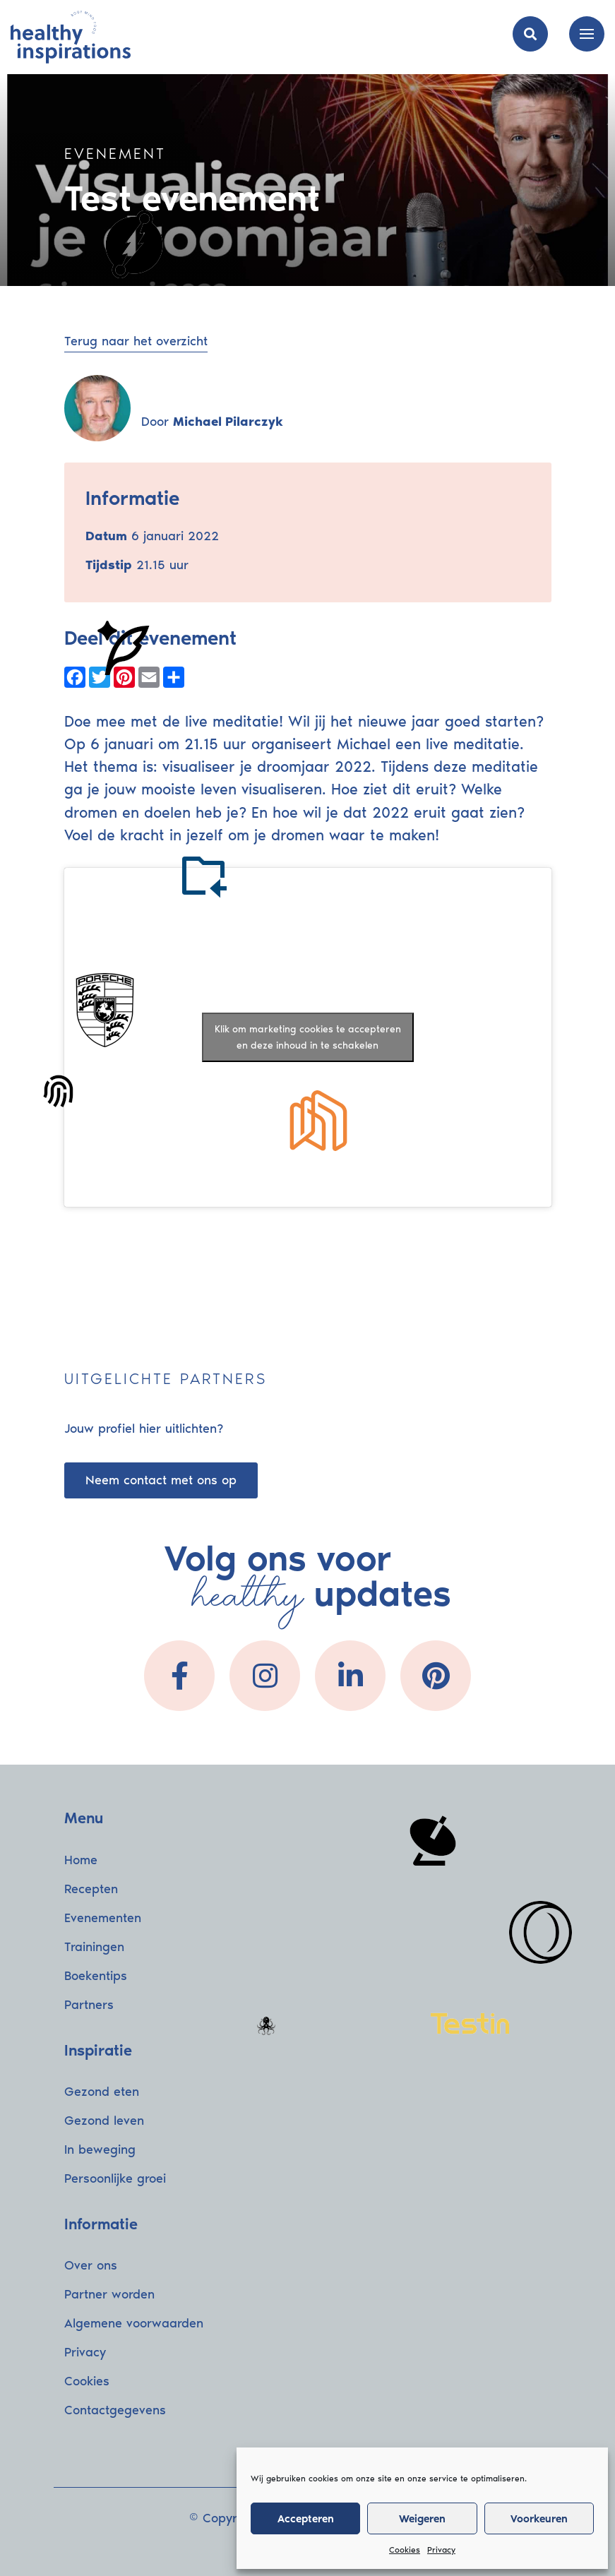 The height and width of the screenshot is (2576, 615). What do you see at coordinates (318, 1121) in the screenshot?
I see `nhost backend-as-a-service platform logo` at bounding box center [318, 1121].